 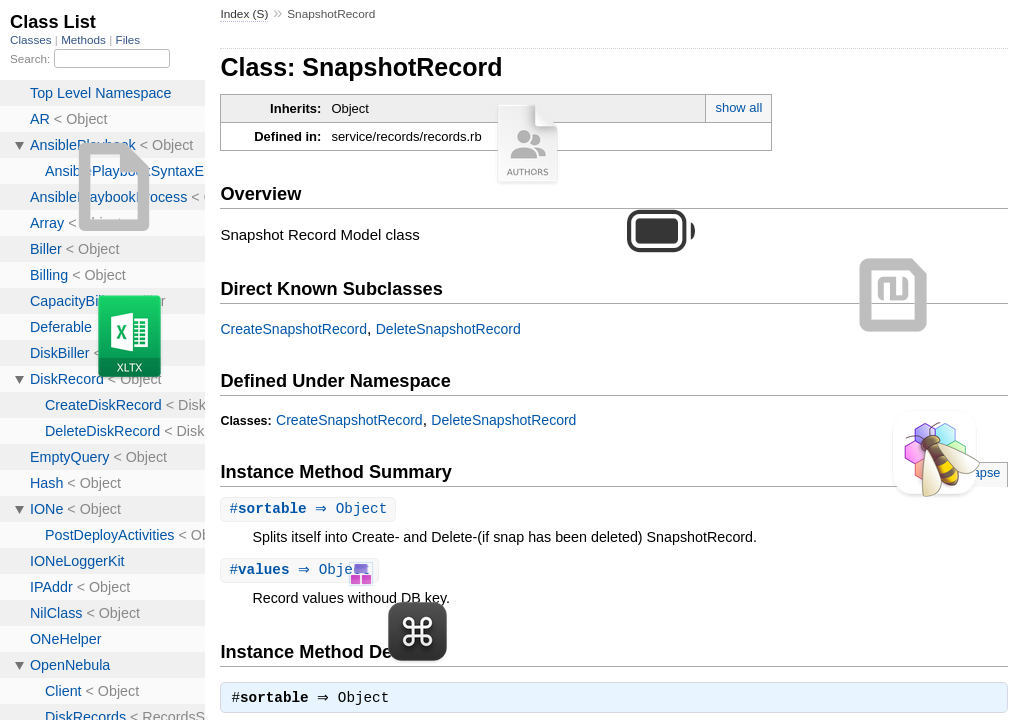 What do you see at coordinates (661, 231) in the screenshot?
I see `indicates current battery level` at bounding box center [661, 231].